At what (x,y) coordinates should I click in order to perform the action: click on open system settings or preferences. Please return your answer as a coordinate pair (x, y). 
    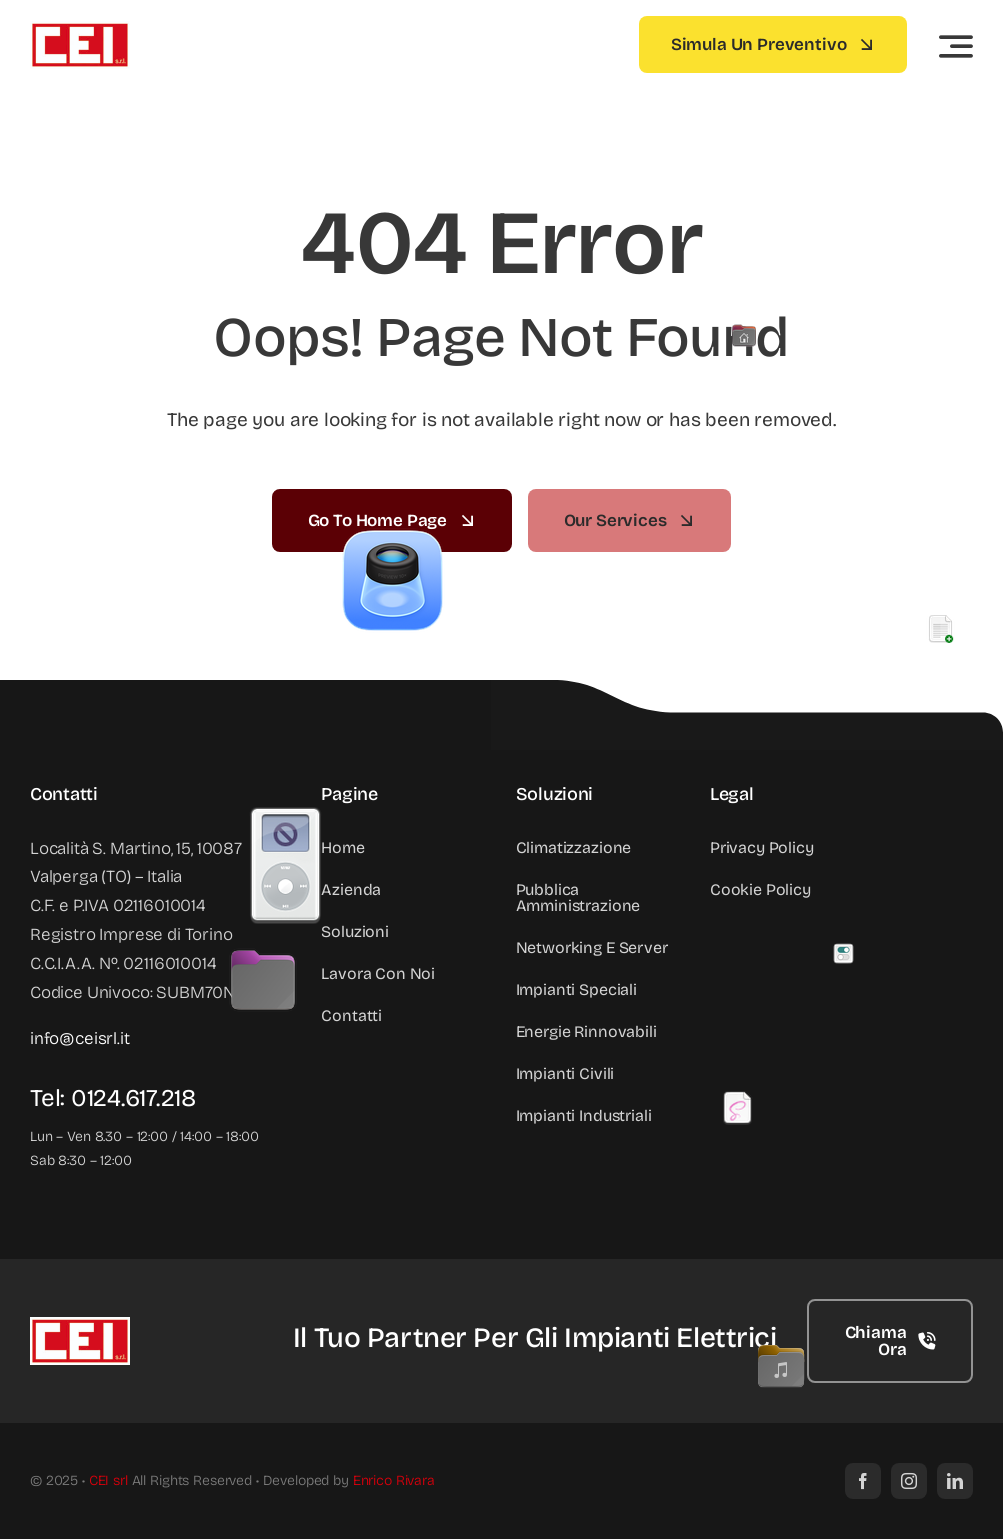
    Looking at the image, I should click on (843, 953).